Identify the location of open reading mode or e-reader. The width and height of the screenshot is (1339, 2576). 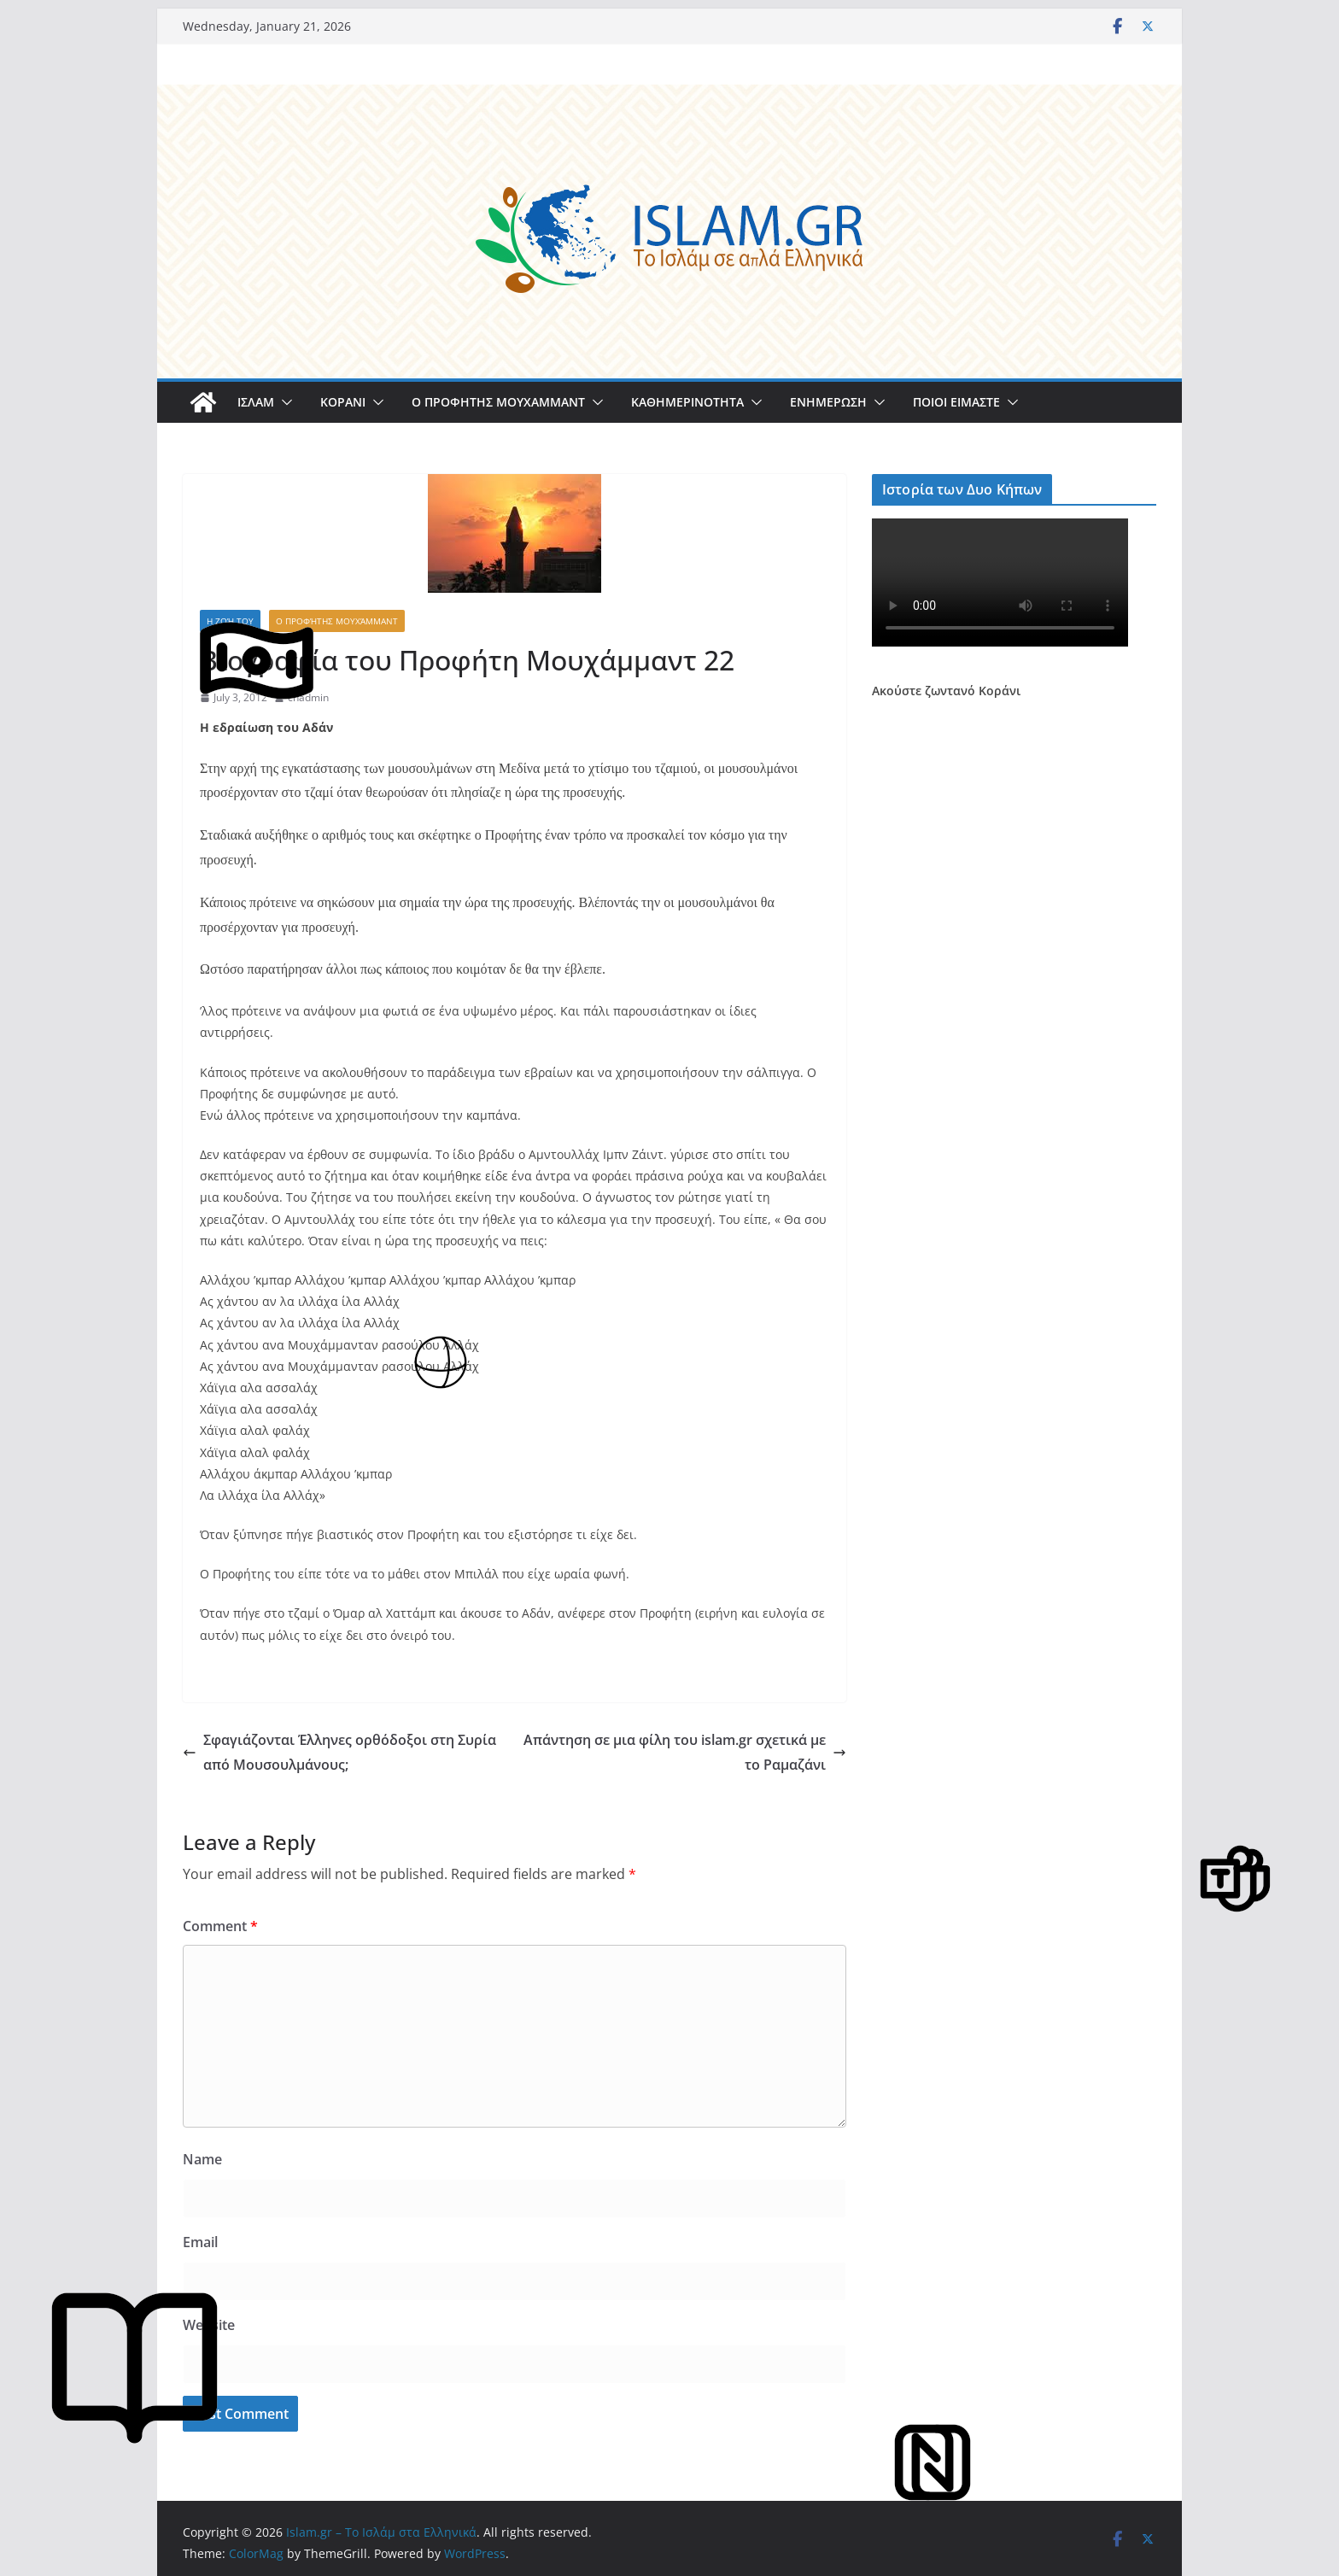
(134, 2368).